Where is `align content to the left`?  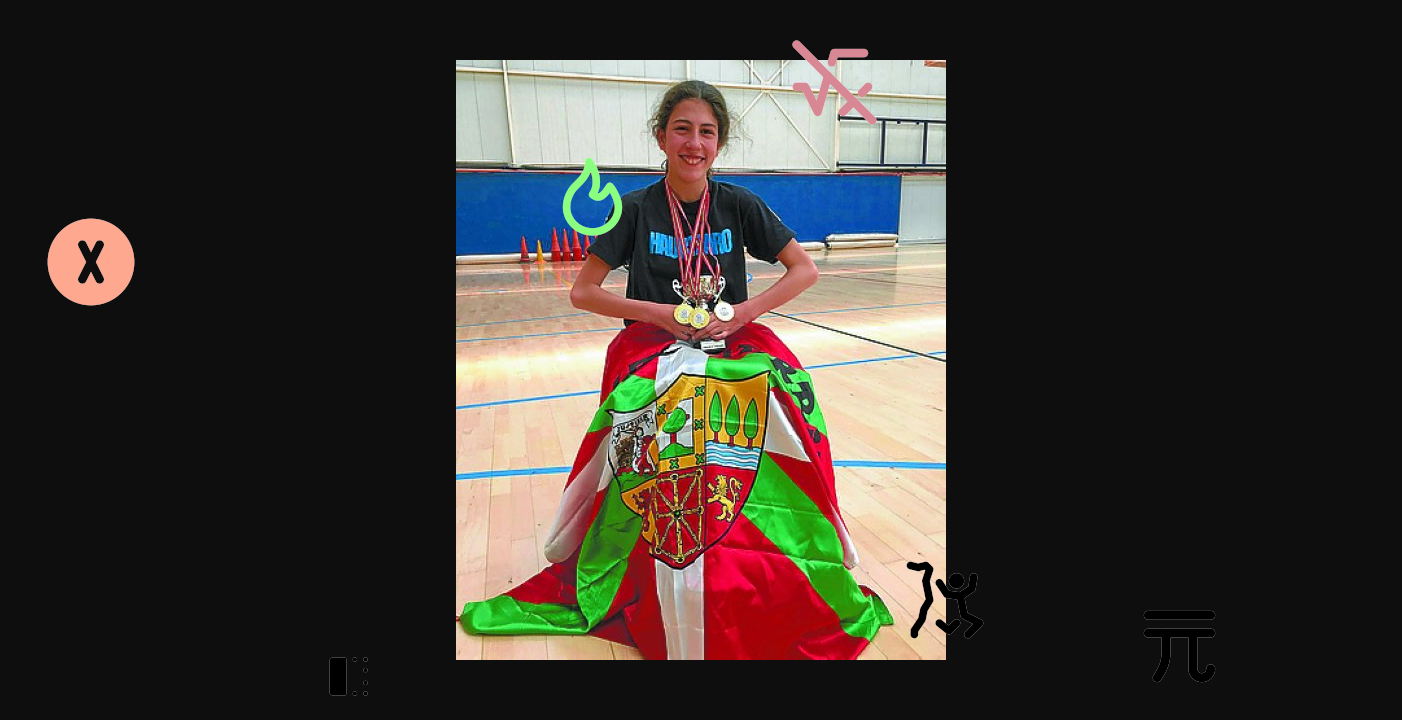
align content to the left is located at coordinates (348, 676).